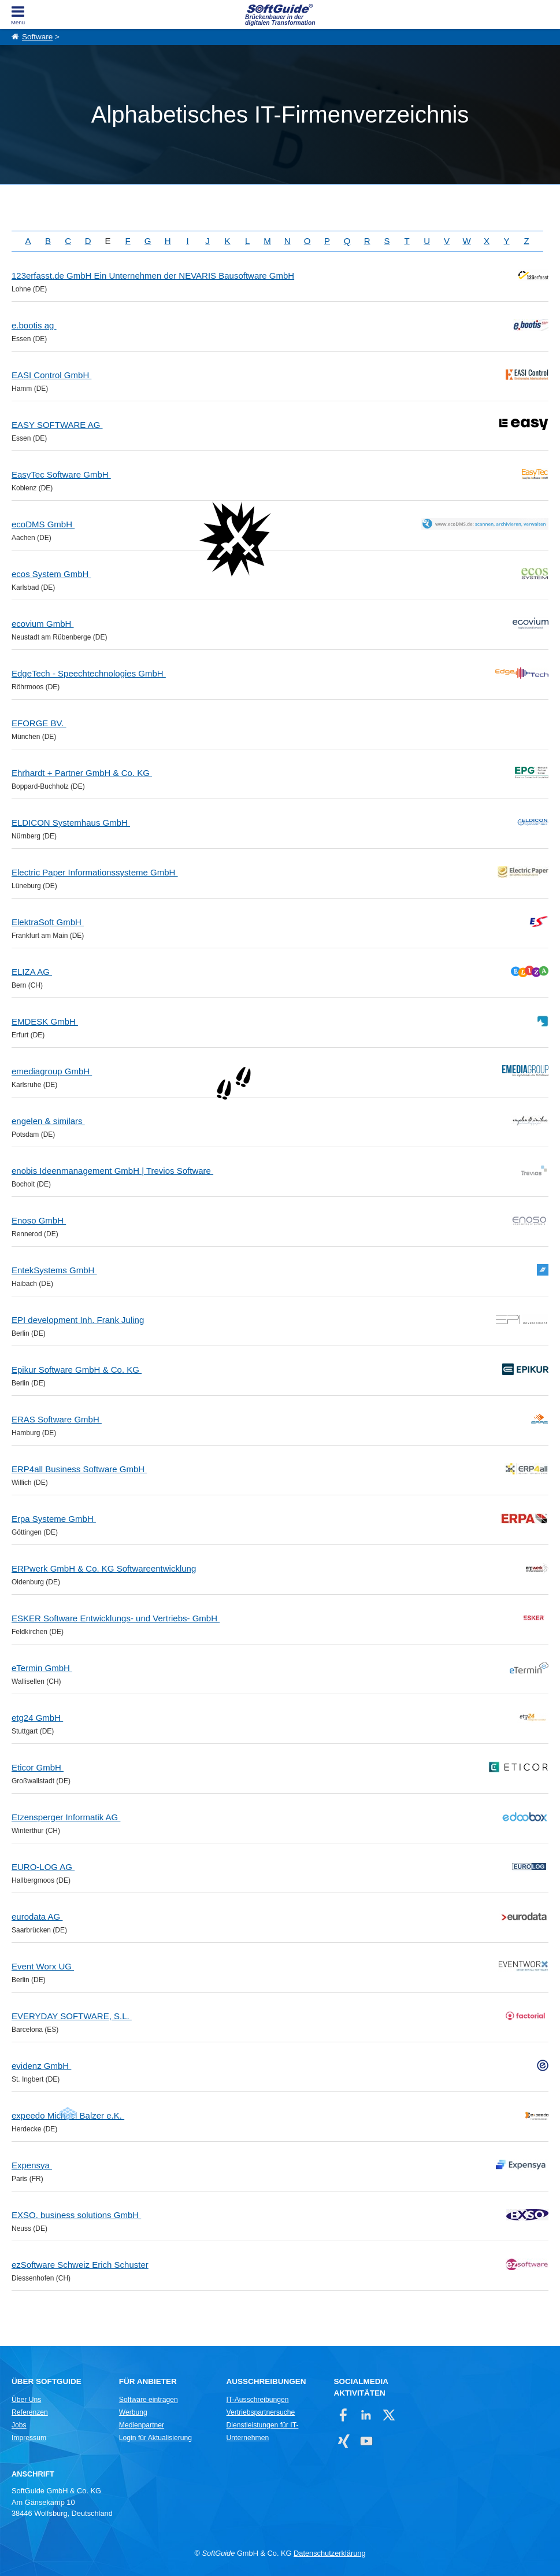 This screenshot has height=2576, width=560. Describe the element at coordinates (237, 539) in the screenshot. I see `crossed swords clash or combat action` at that location.